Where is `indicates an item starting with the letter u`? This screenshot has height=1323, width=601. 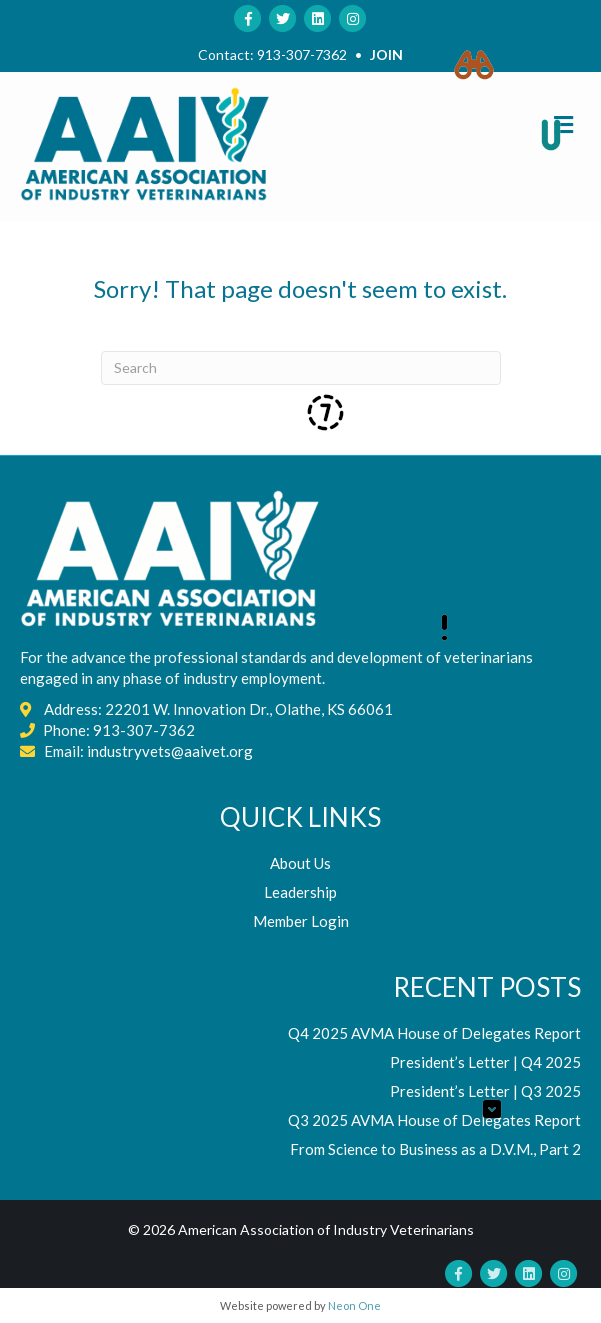
indicates an item starting with the letter u is located at coordinates (551, 135).